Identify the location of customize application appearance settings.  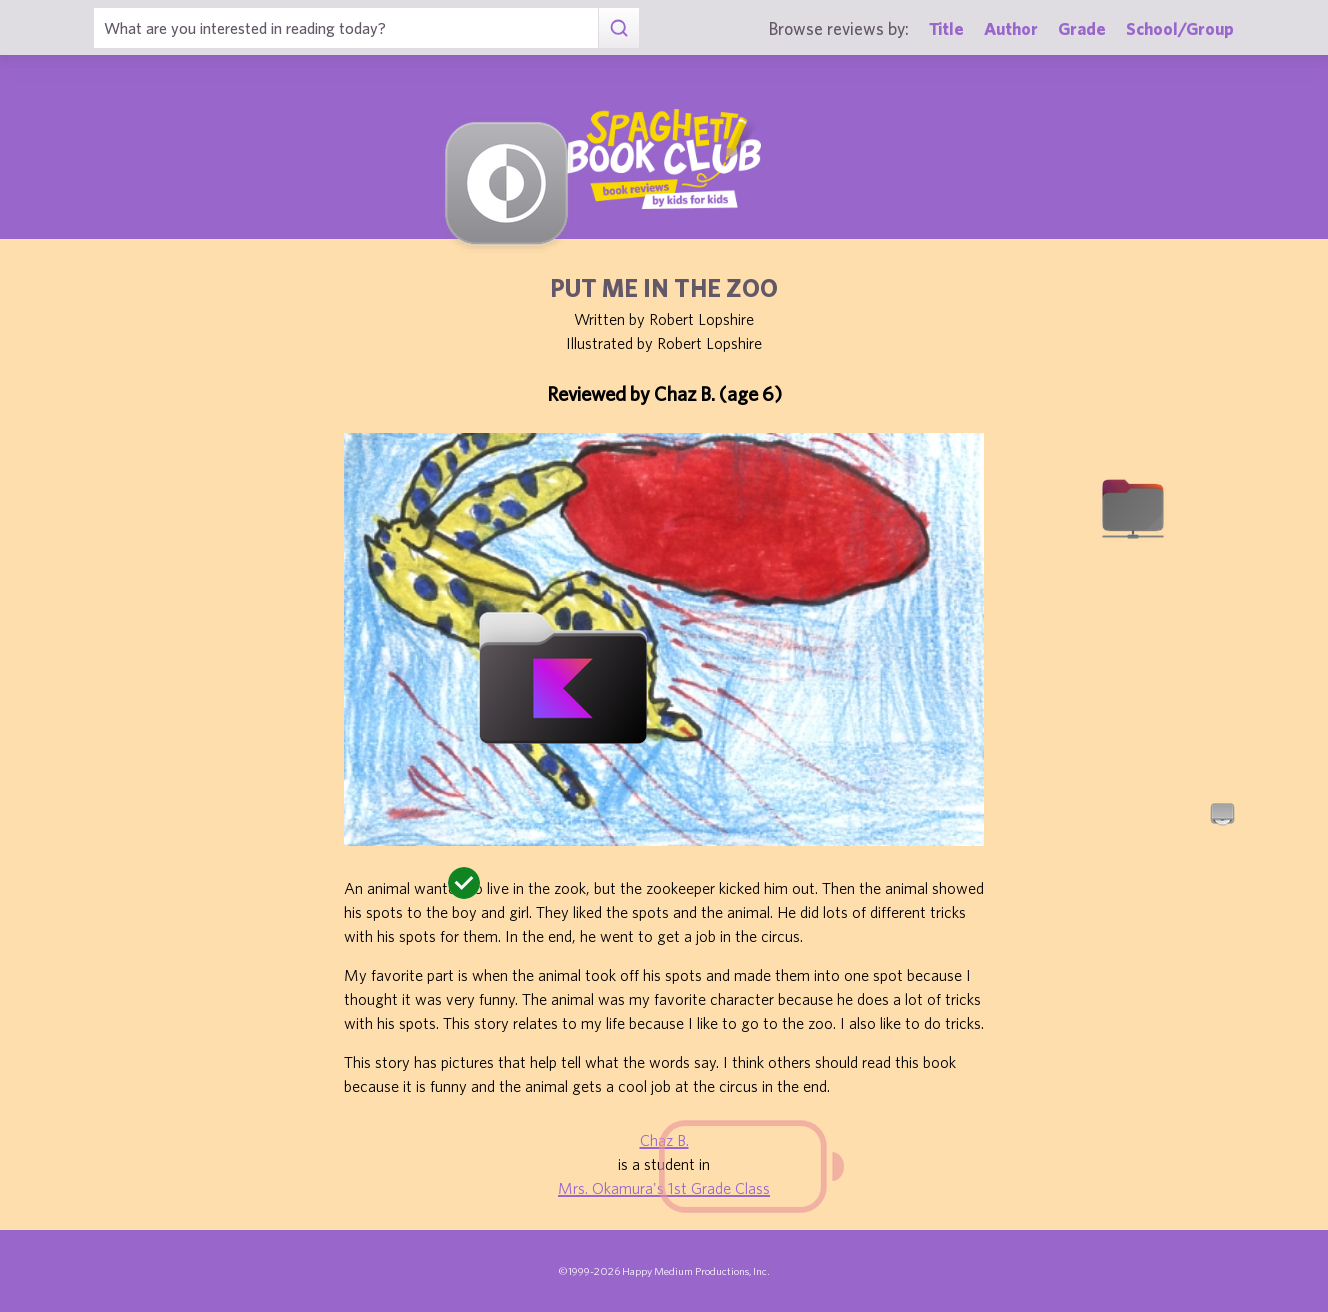
(506, 185).